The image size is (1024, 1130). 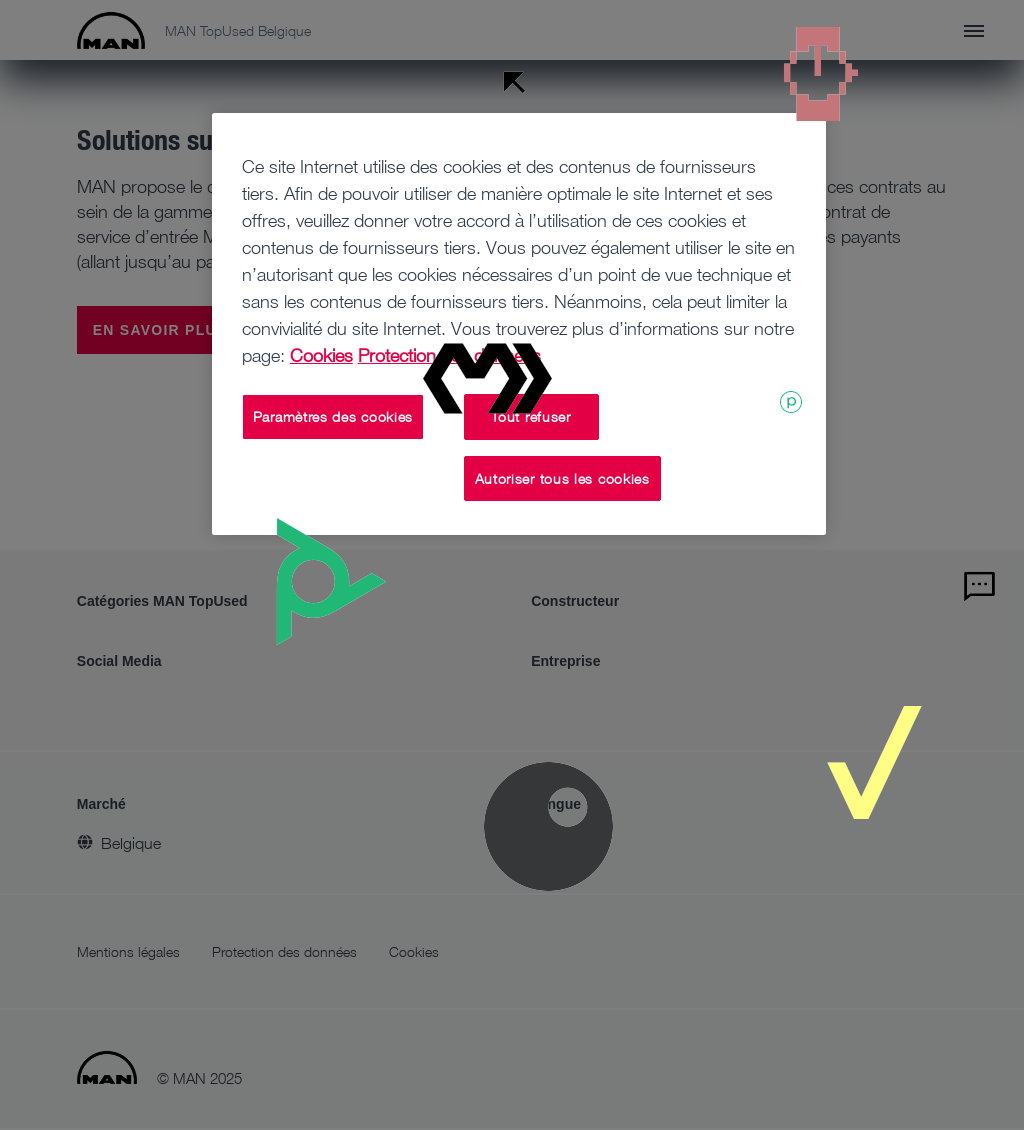 What do you see at coordinates (487, 378) in the screenshot?
I see `marko javascript framework logo` at bounding box center [487, 378].